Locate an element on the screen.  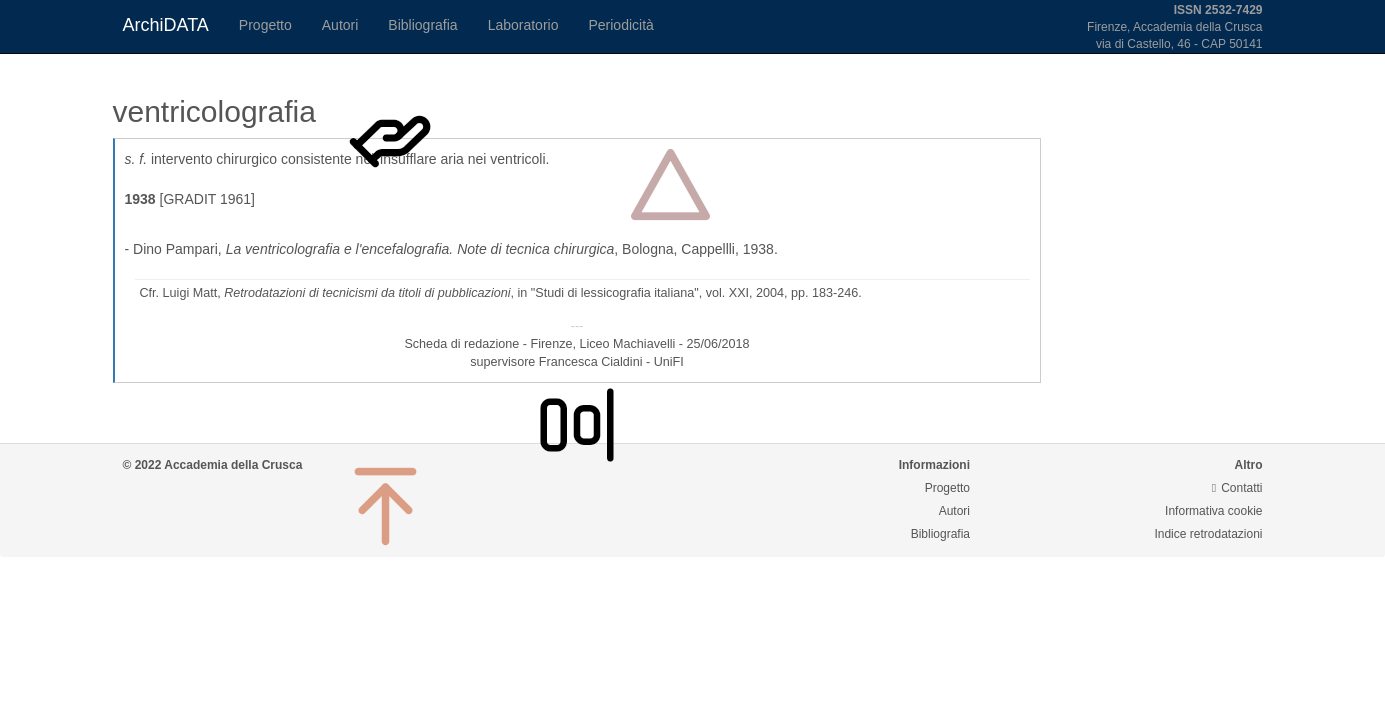
align elements to the end of the horizontal axis is located at coordinates (577, 425).